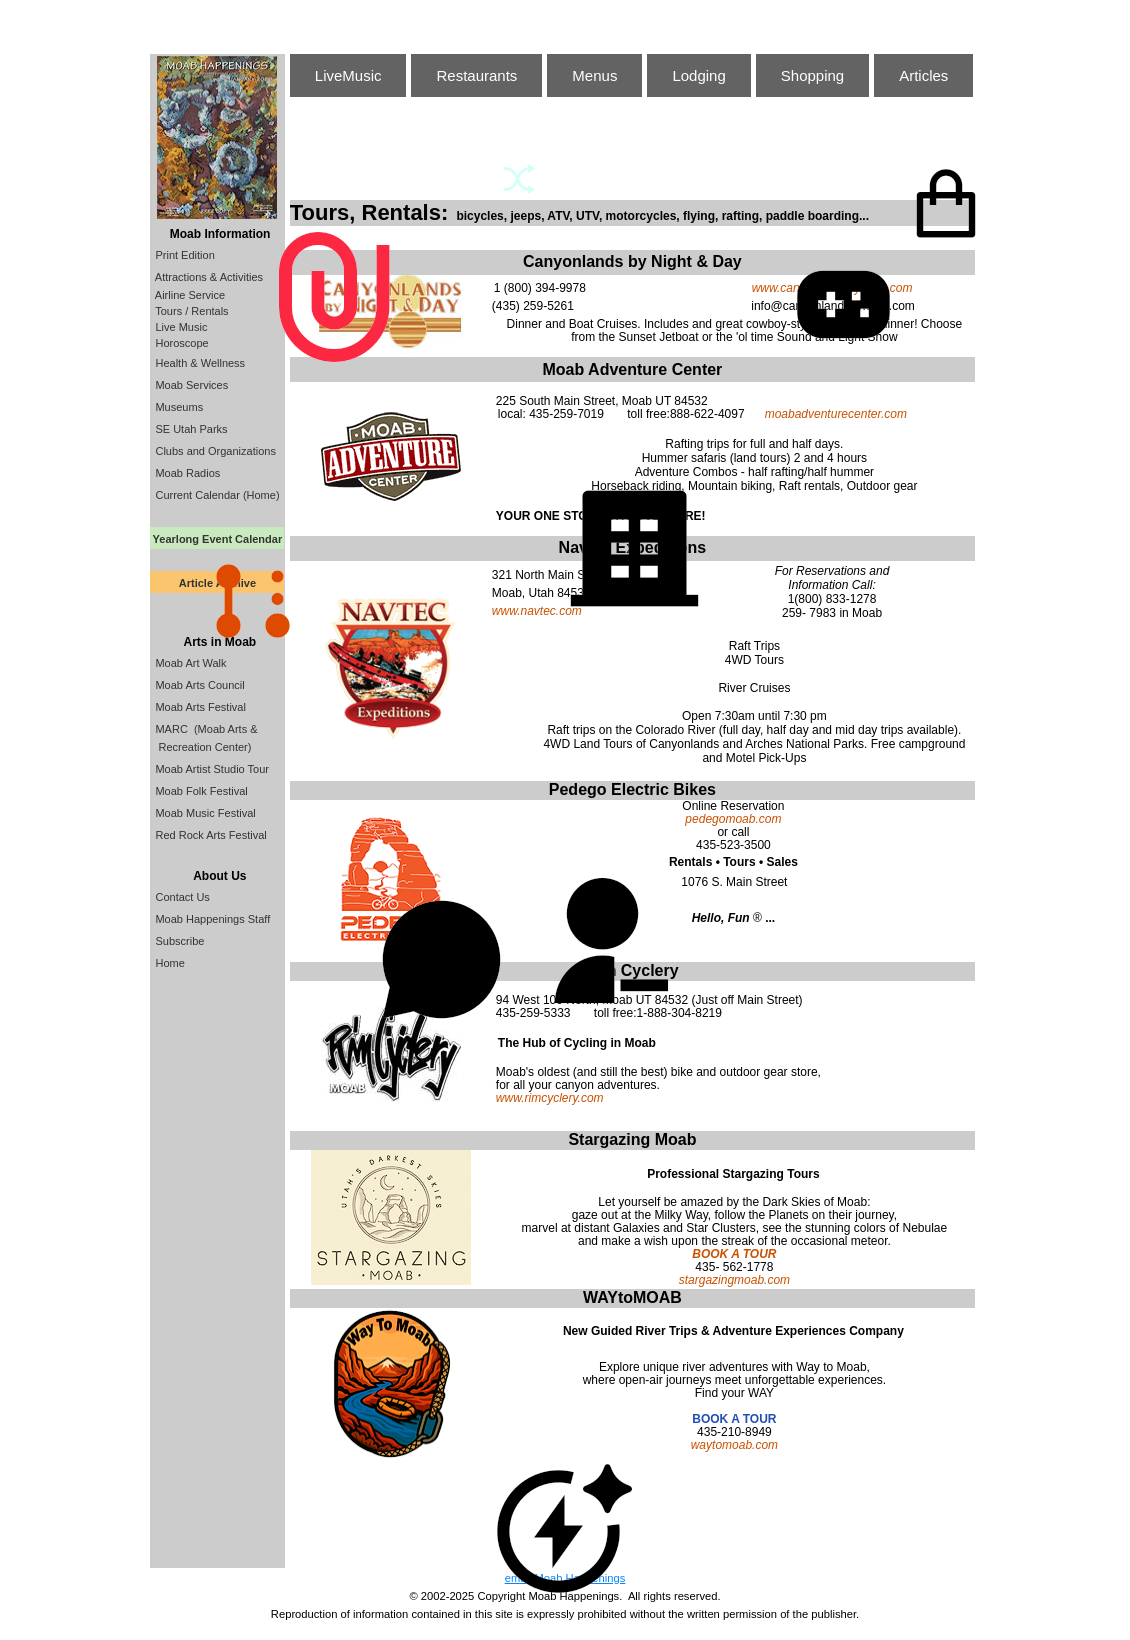 Image resolution: width=1130 pixels, height=1640 pixels. I want to click on view building or property details, so click(634, 548).